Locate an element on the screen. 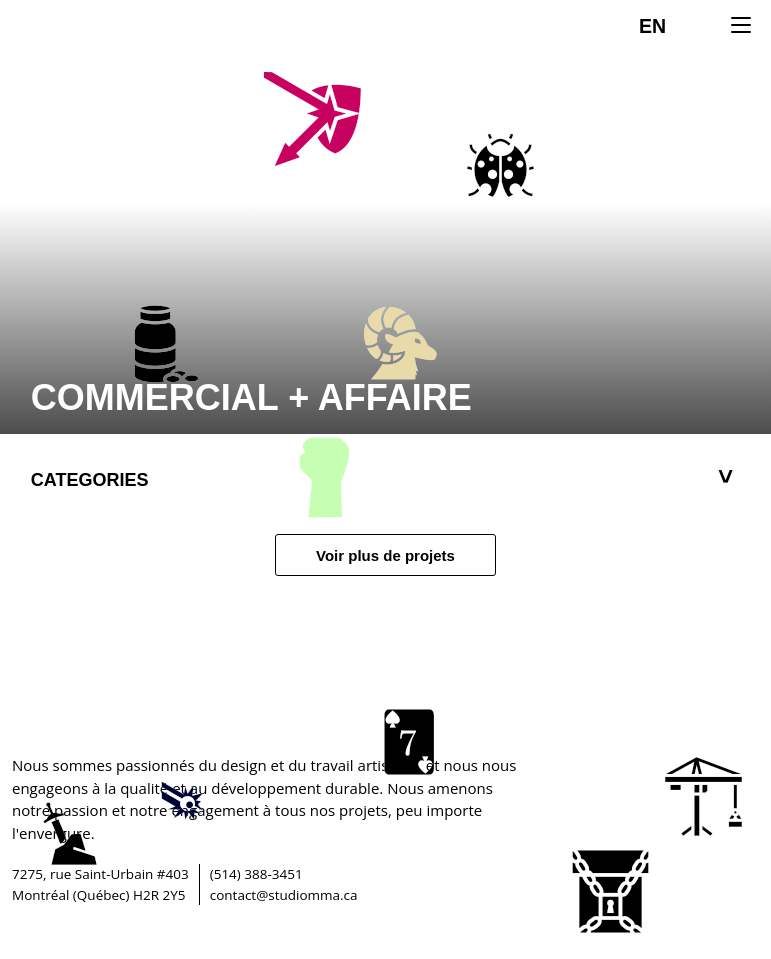 The height and width of the screenshot is (959, 771). indicates a bug or issue in the system is located at coordinates (500, 167).